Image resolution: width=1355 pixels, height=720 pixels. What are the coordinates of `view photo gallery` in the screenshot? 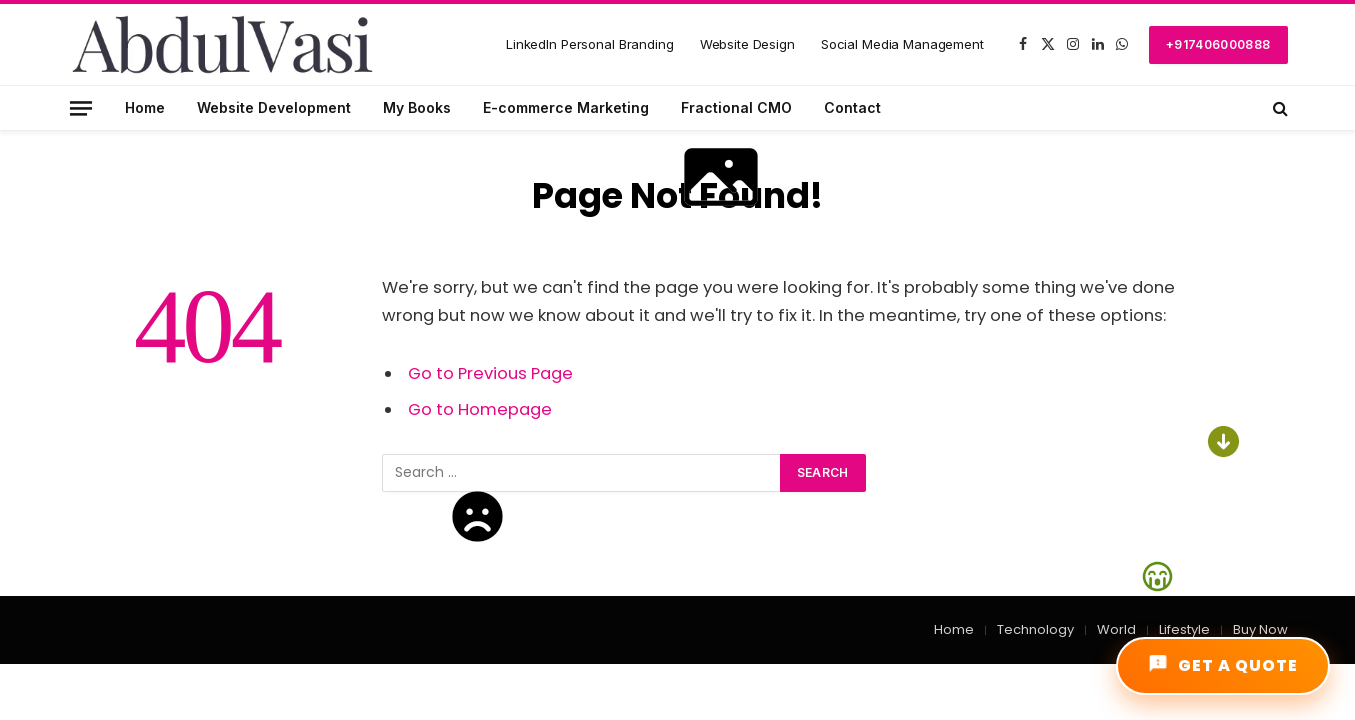 It's located at (721, 177).